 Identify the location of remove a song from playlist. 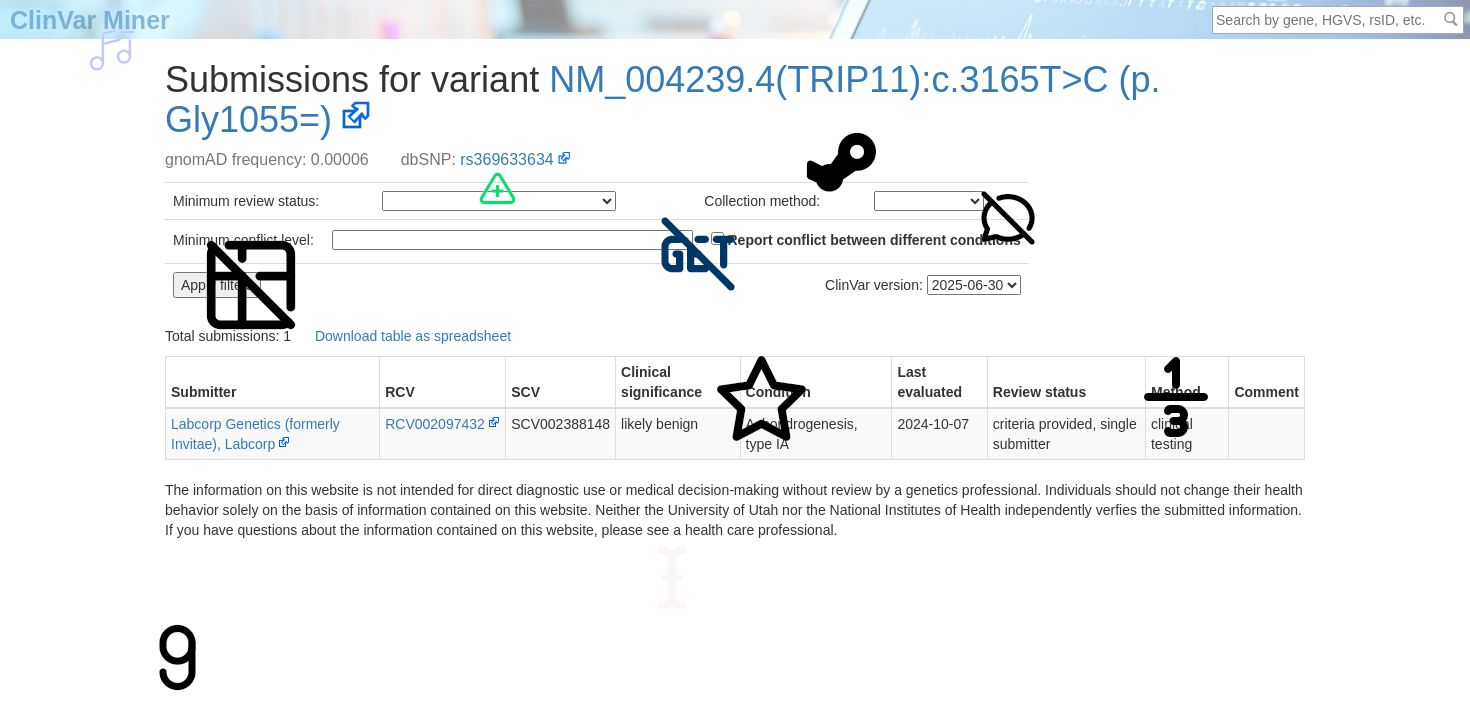
(113, 49).